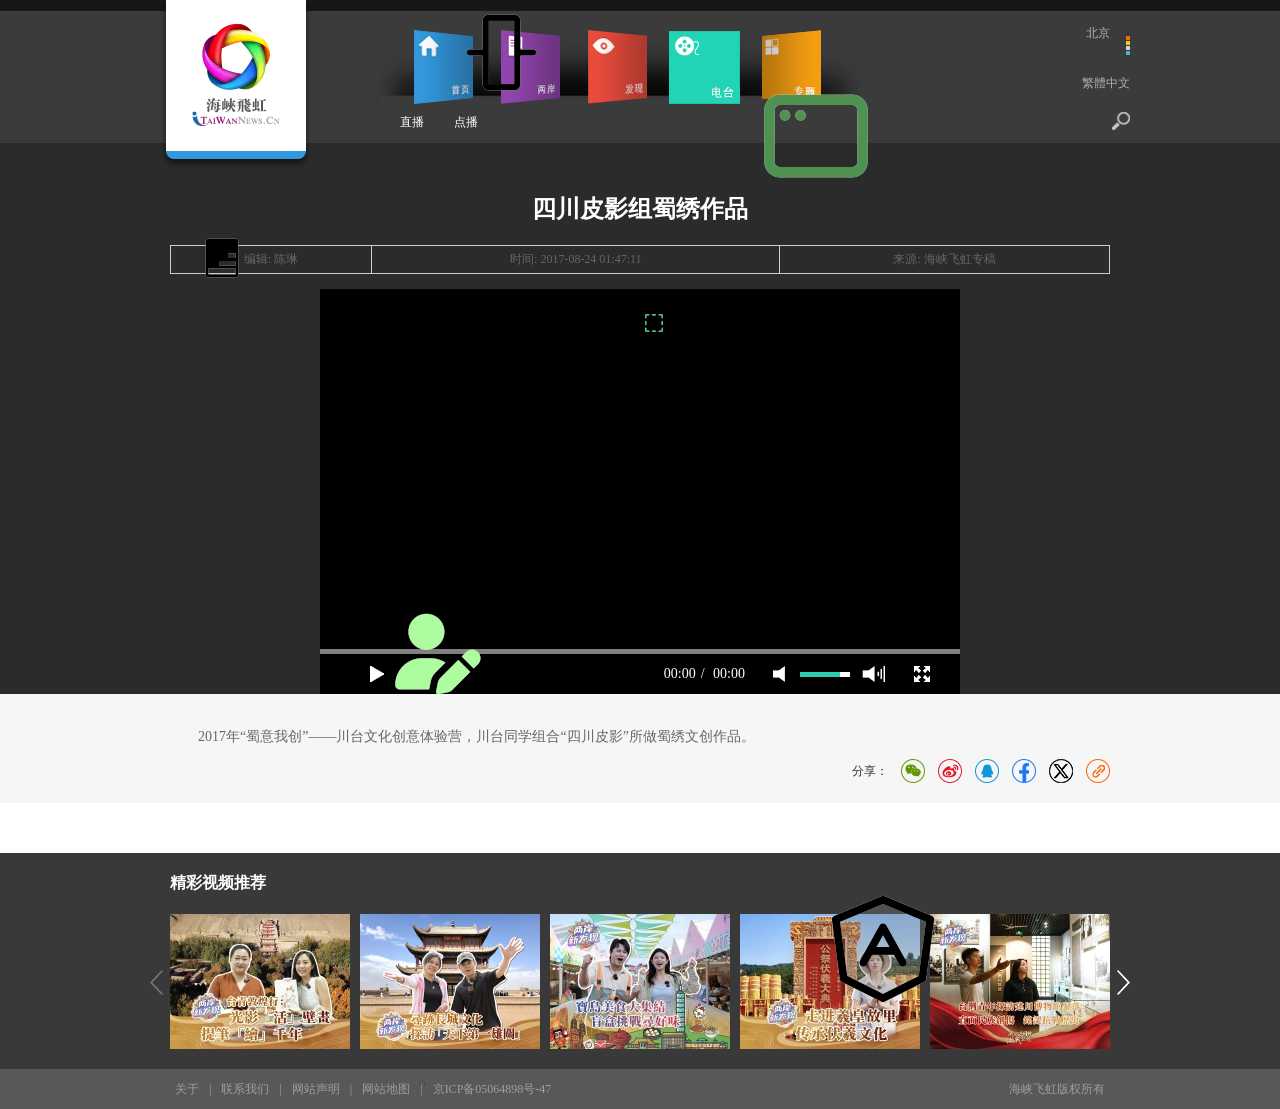  Describe the element at coordinates (420, 1084) in the screenshot. I see `withdraw or receive funds` at that location.